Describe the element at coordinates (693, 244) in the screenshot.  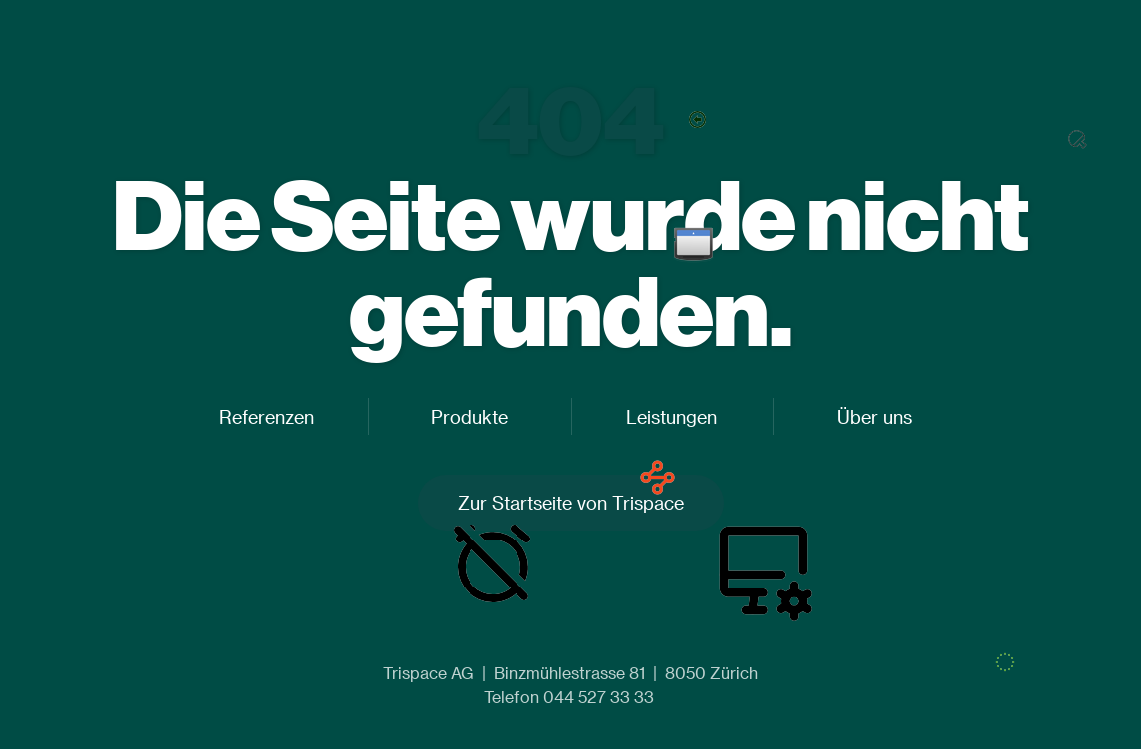
I see `compact flash memory card device` at that location.